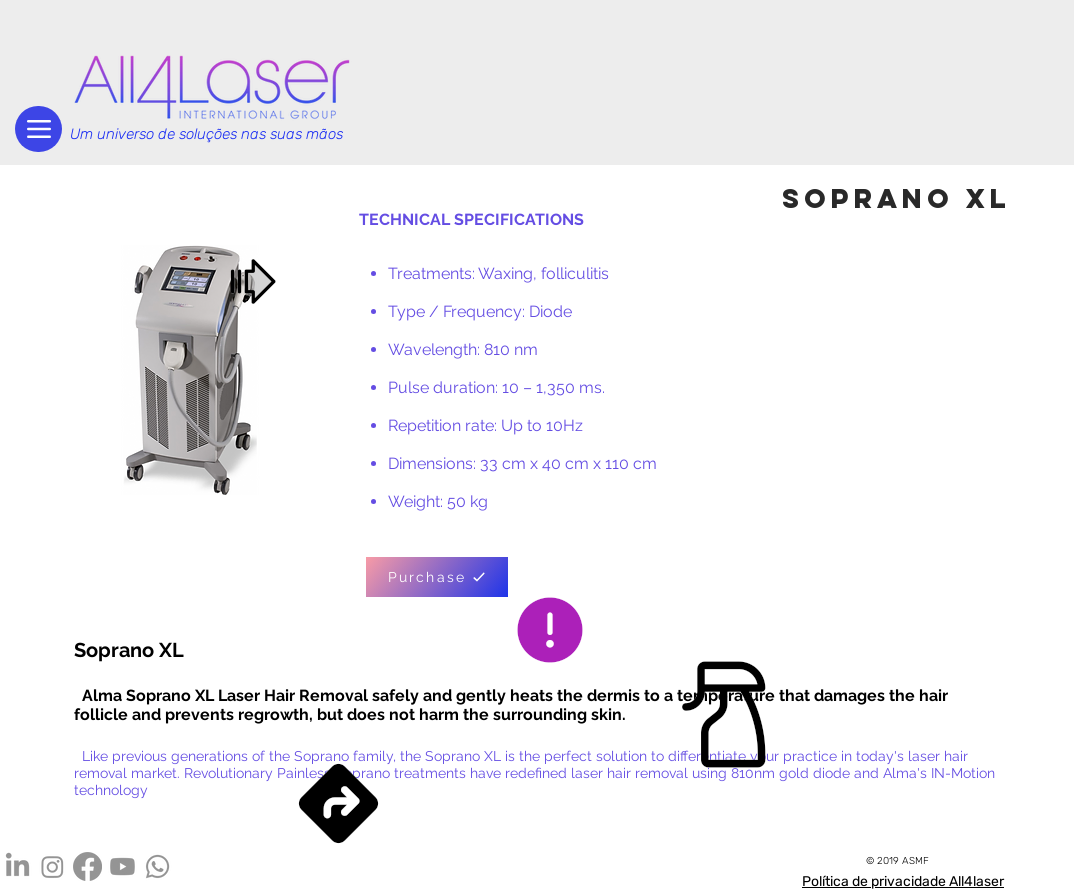  What do you see at coordinates (251, 281) in the screenshot?
I see `skip forward or advance to next item` at bounding box center [251, 281].